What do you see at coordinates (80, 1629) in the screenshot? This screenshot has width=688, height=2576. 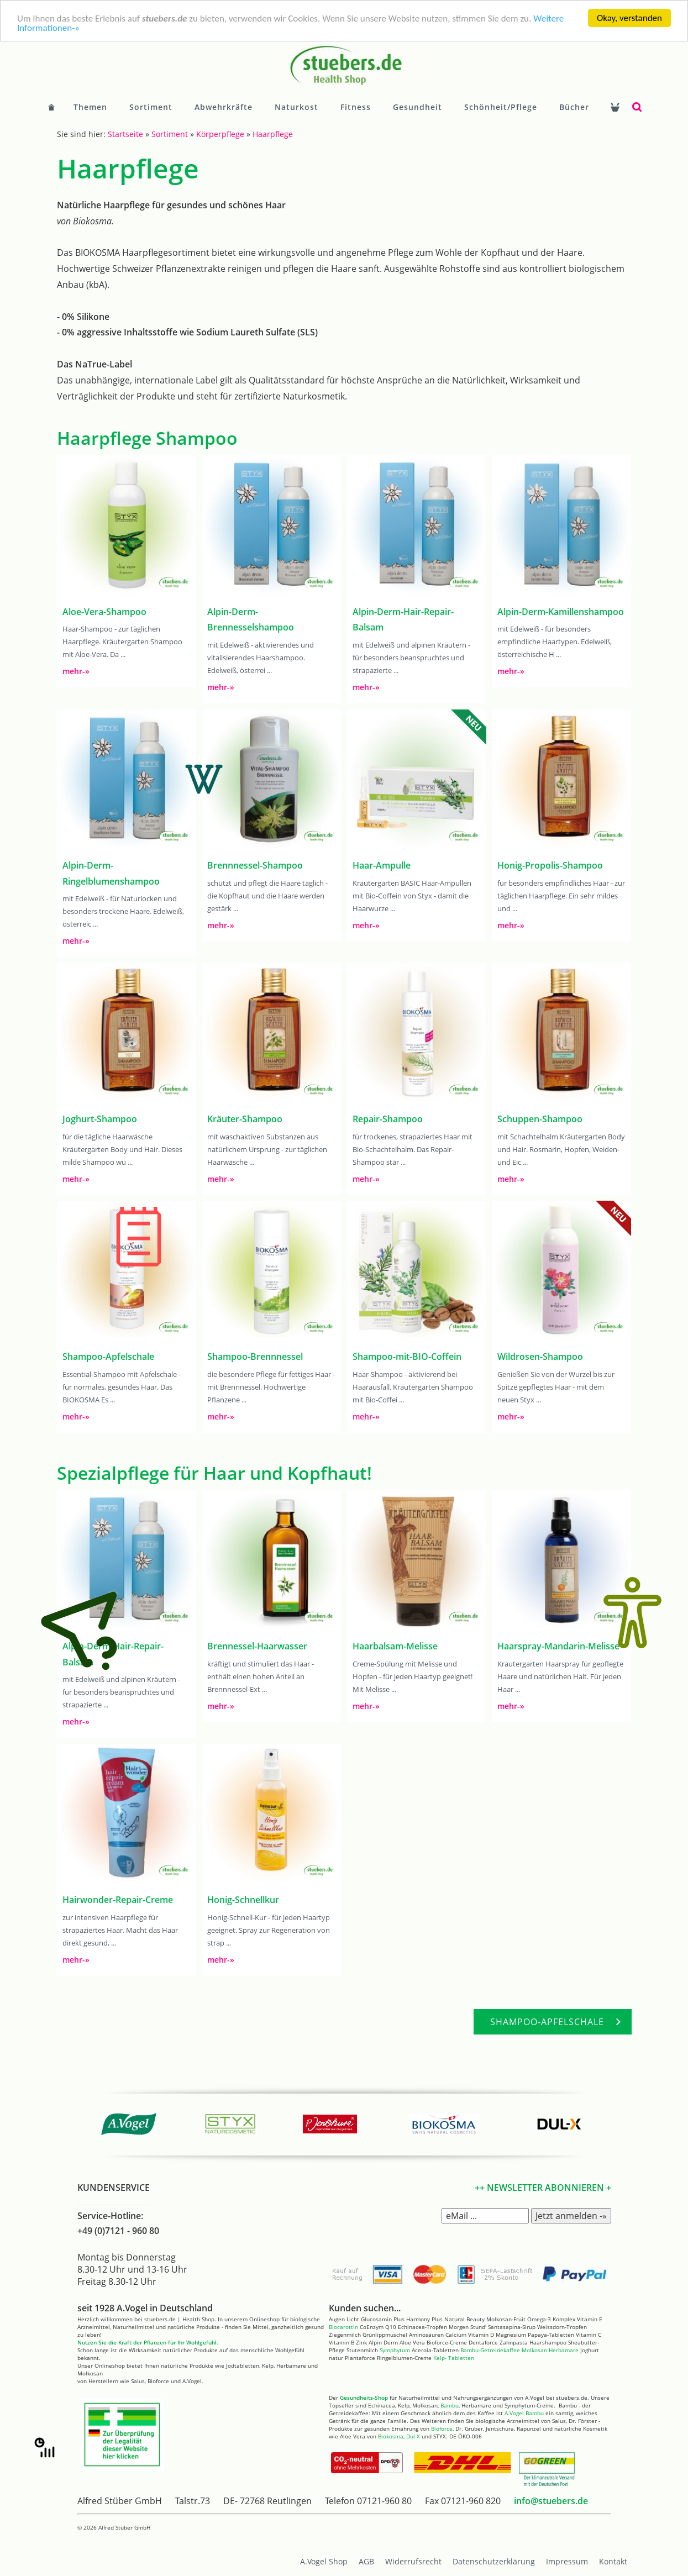 I see `unknown or unconfirmed location` at bounding box center [80, 1629].